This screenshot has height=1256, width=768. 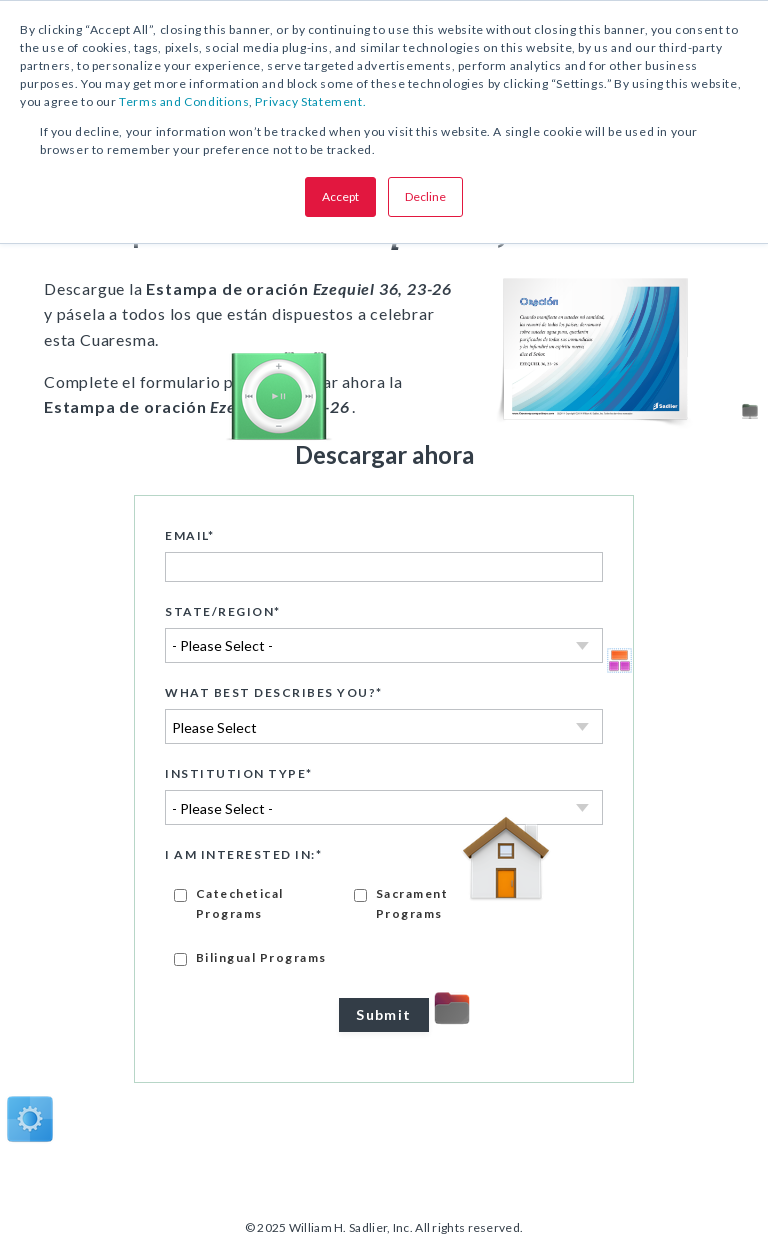 What do you see at coordinates (750, 411) in the screenshot?
I see `access a remote or network folder` at bounding box center [750, 411].